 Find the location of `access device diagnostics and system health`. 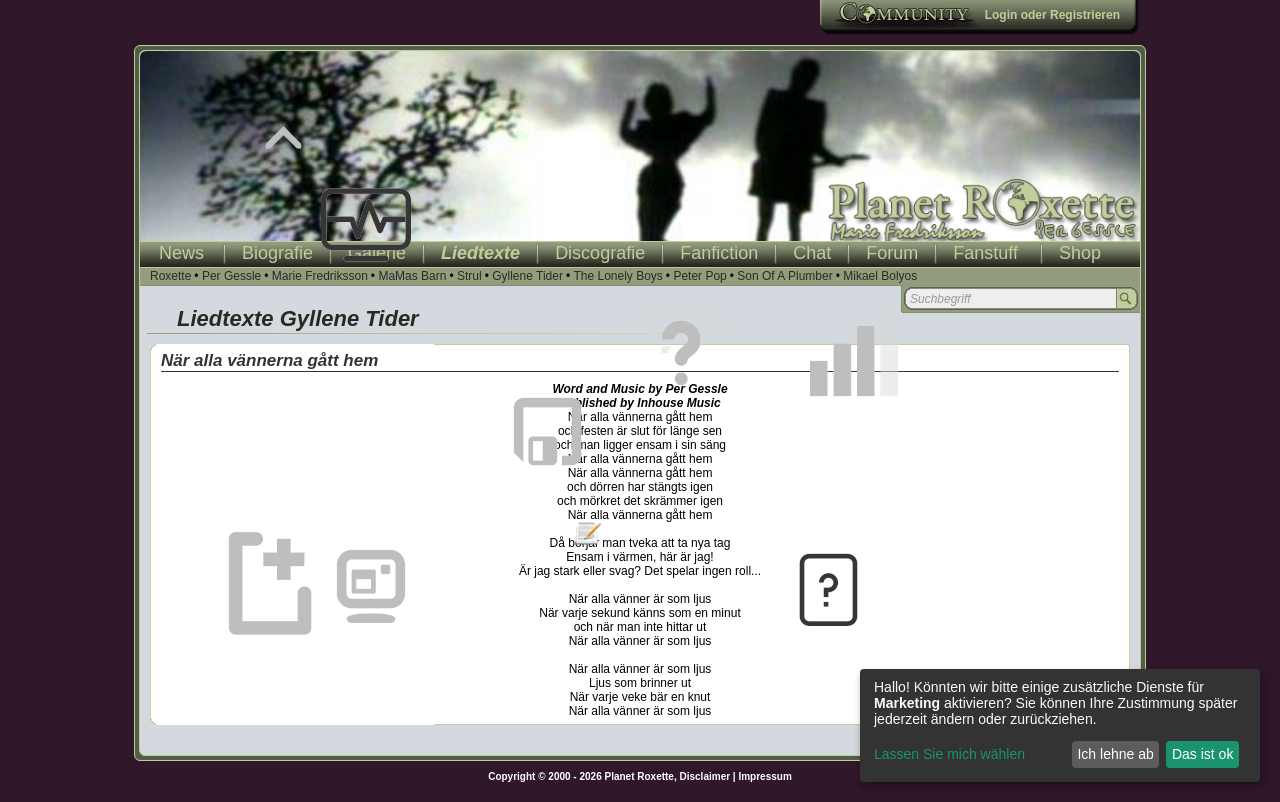

access device diagnostics and system health is located at coordinates (366, 222).